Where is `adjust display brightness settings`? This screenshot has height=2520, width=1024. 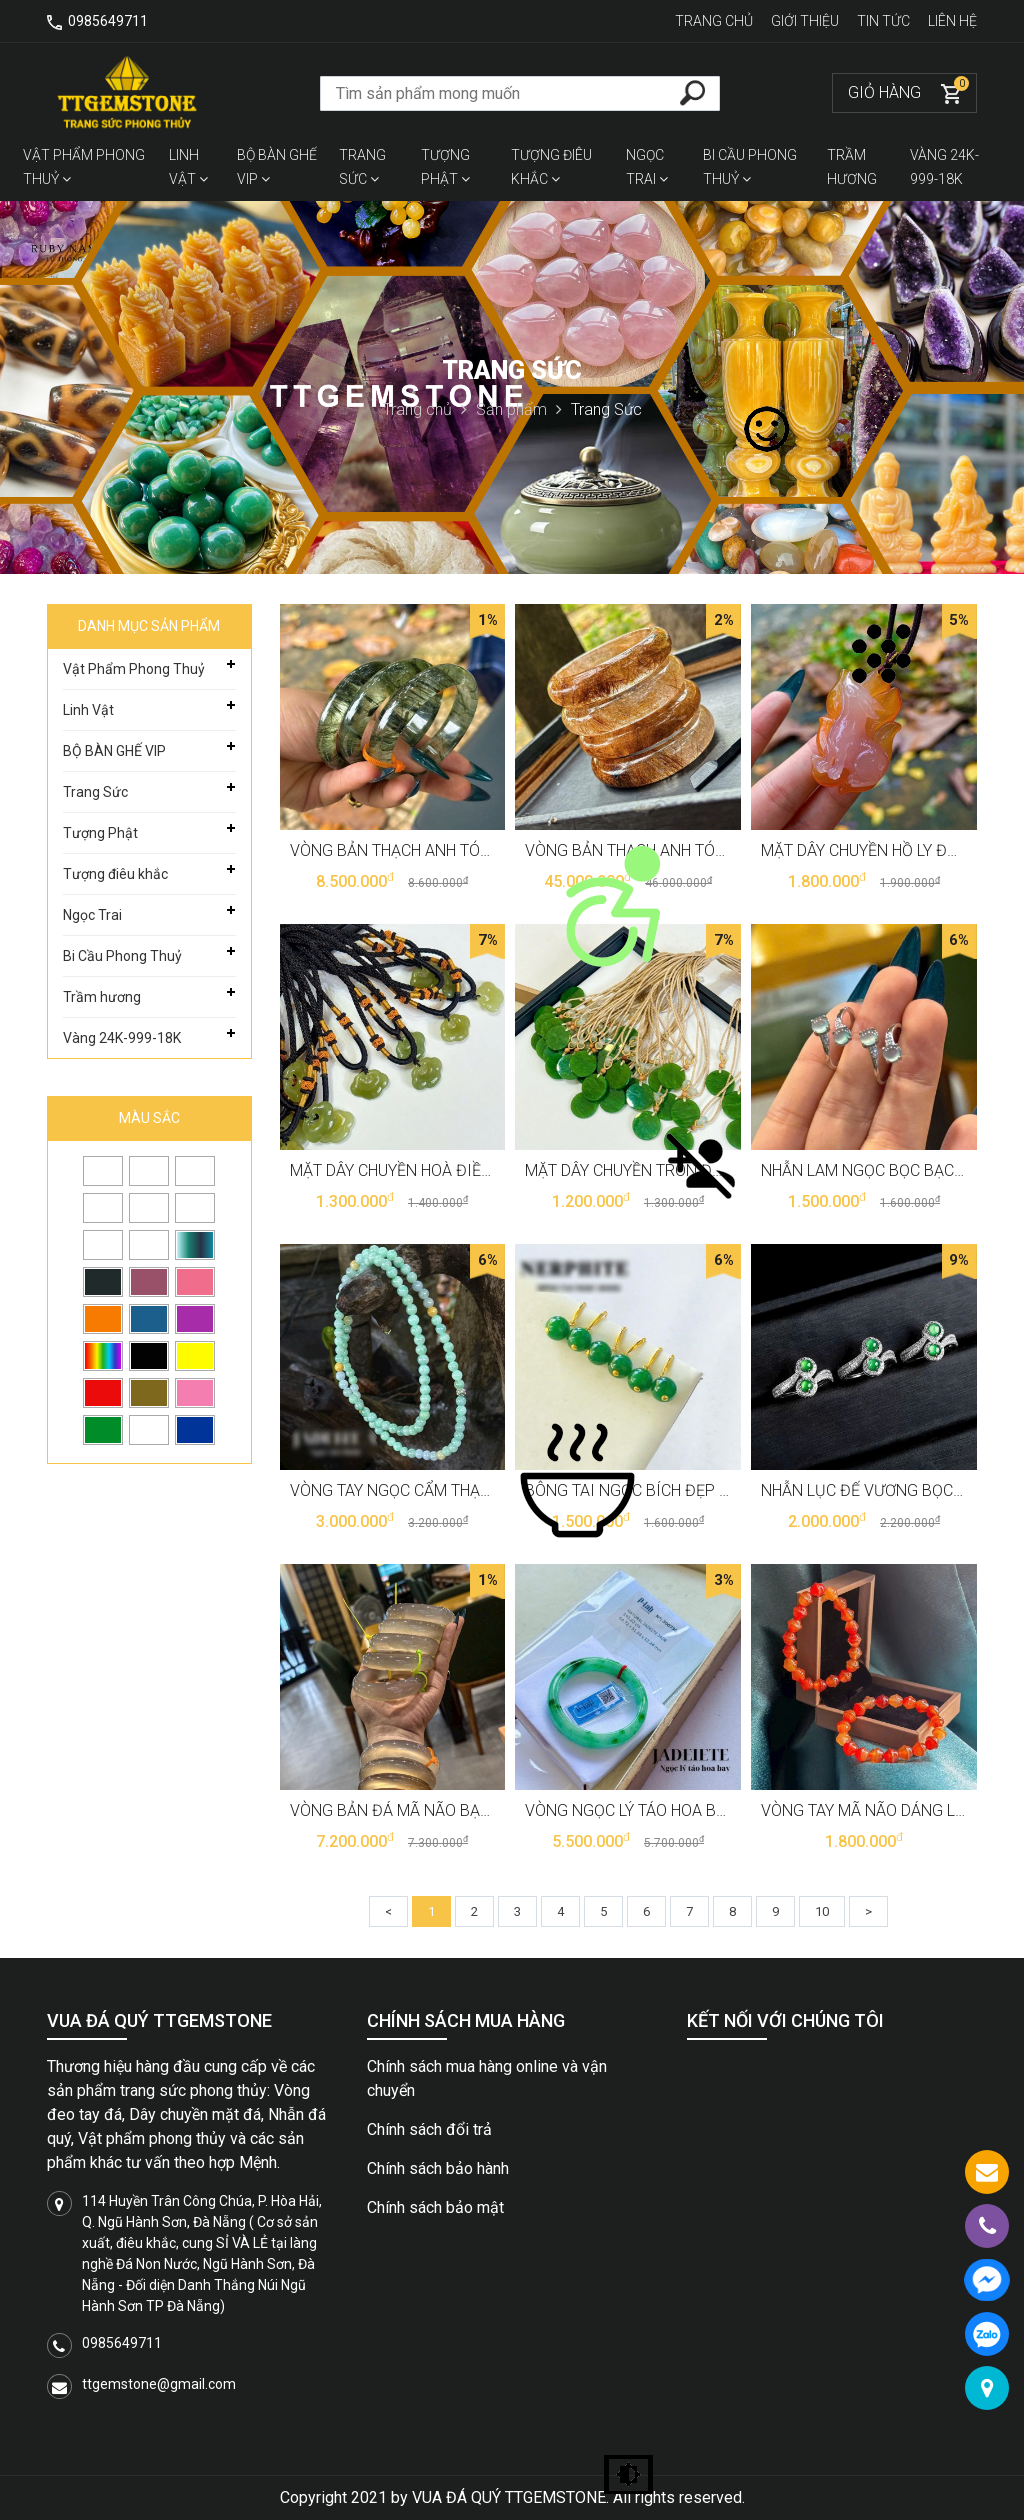
adjust display brightness settings is located at coordinates (628, 2474).